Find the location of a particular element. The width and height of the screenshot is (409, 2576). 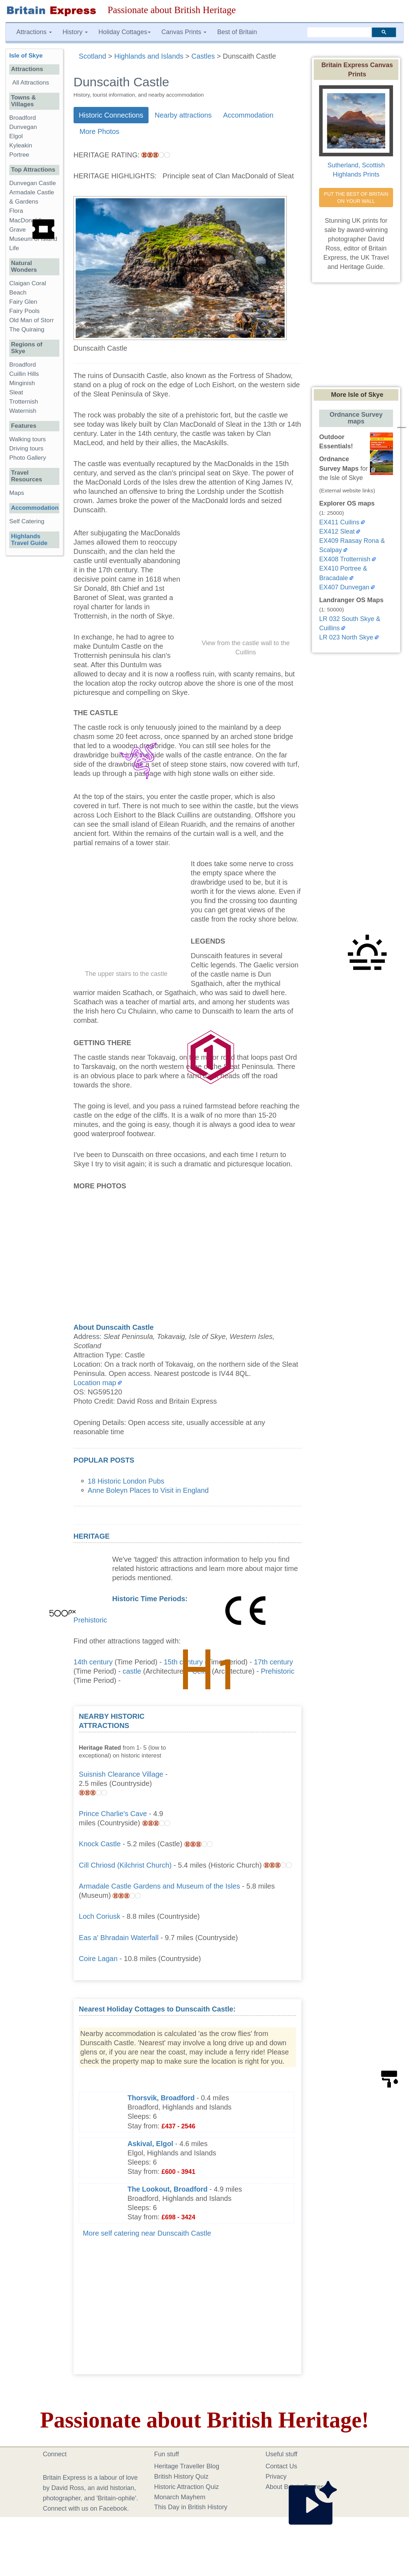

indicates CE certification or European conformity compliance is located at coordinates (245, 1610).